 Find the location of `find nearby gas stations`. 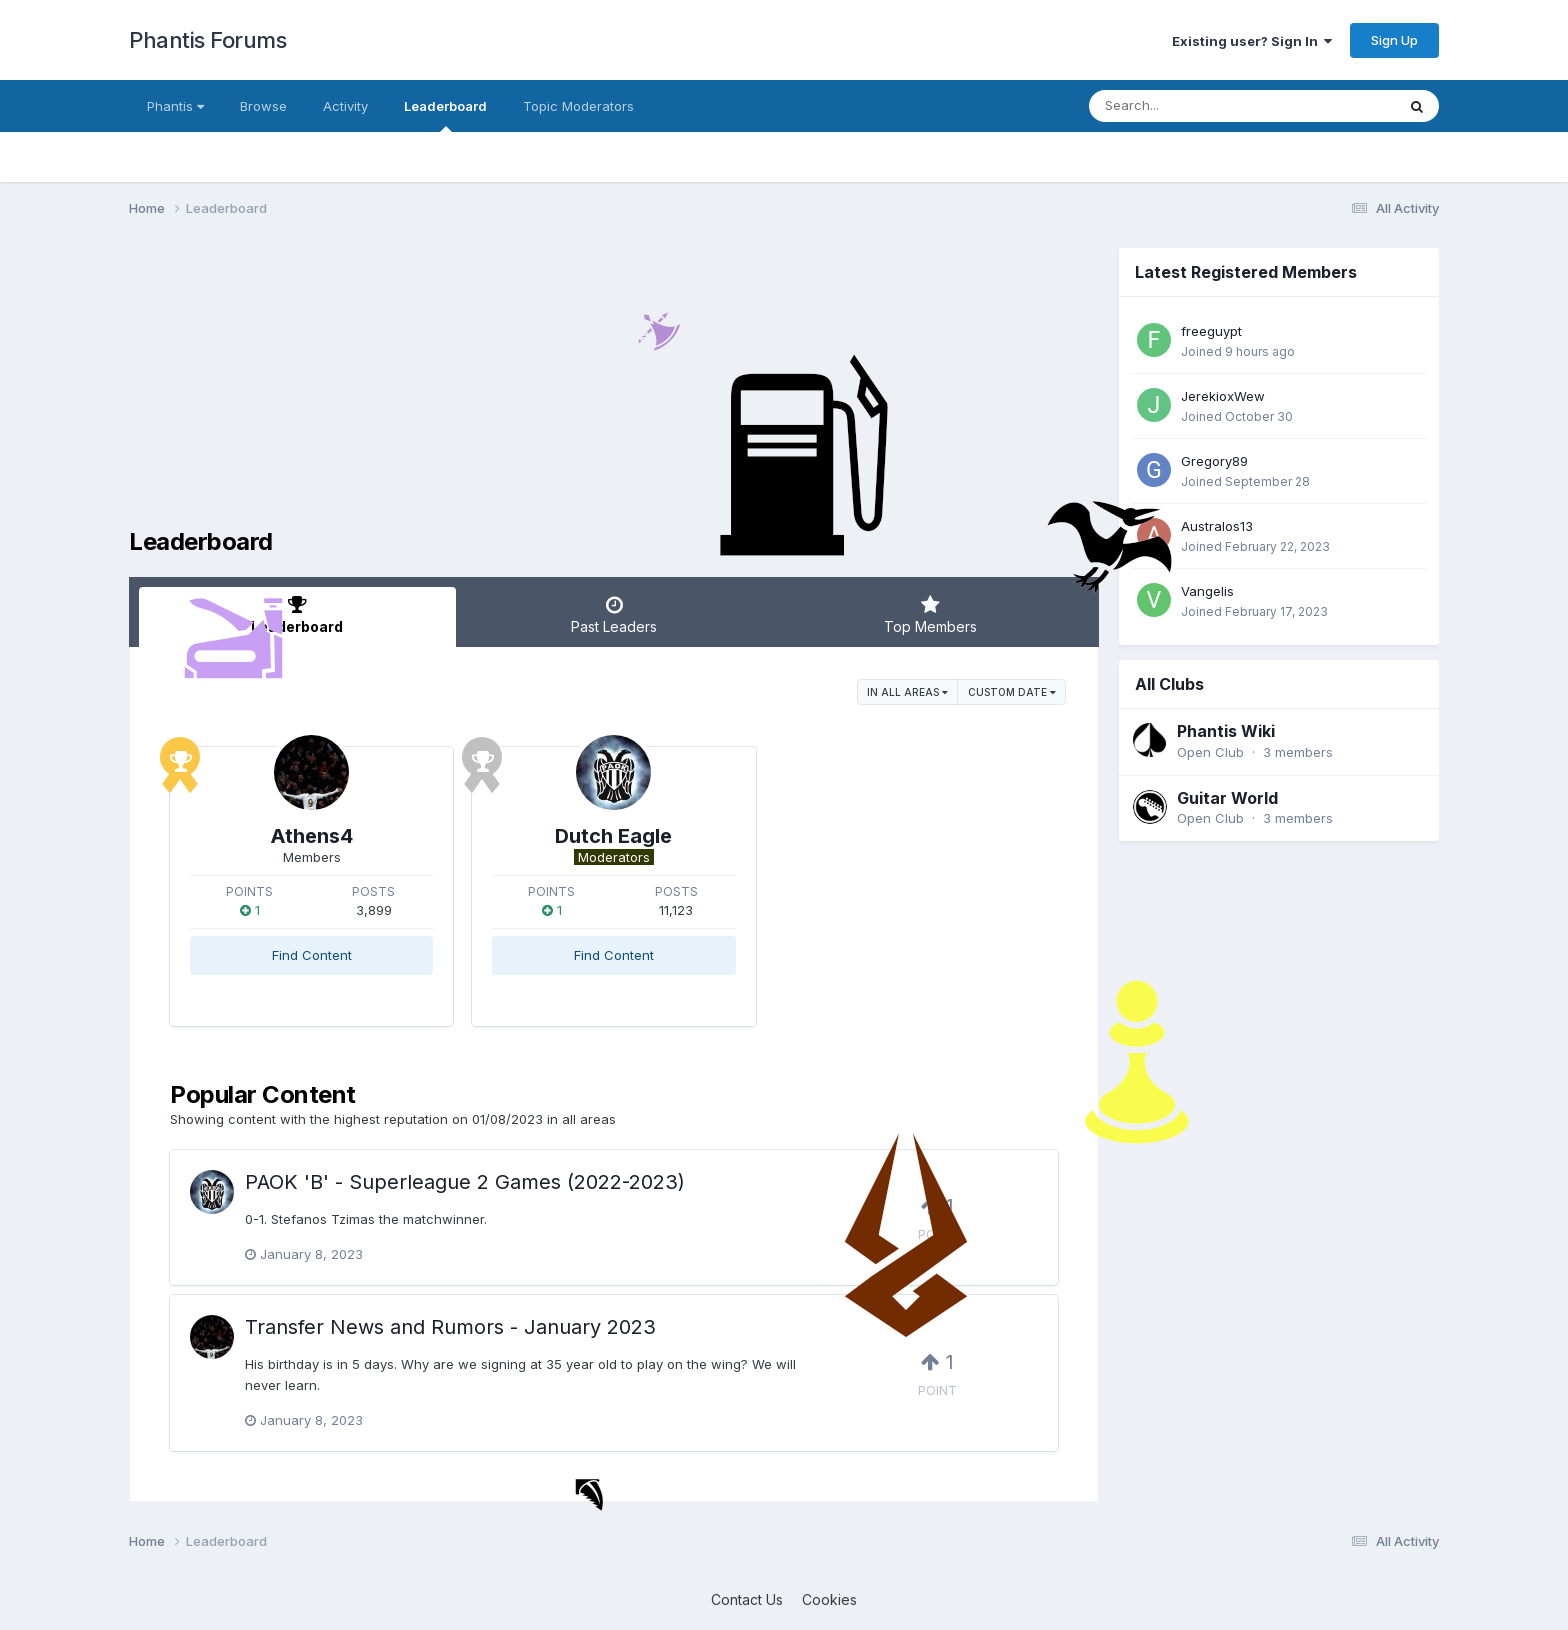

find nearby gas stations is located at coordinates (804, 455).